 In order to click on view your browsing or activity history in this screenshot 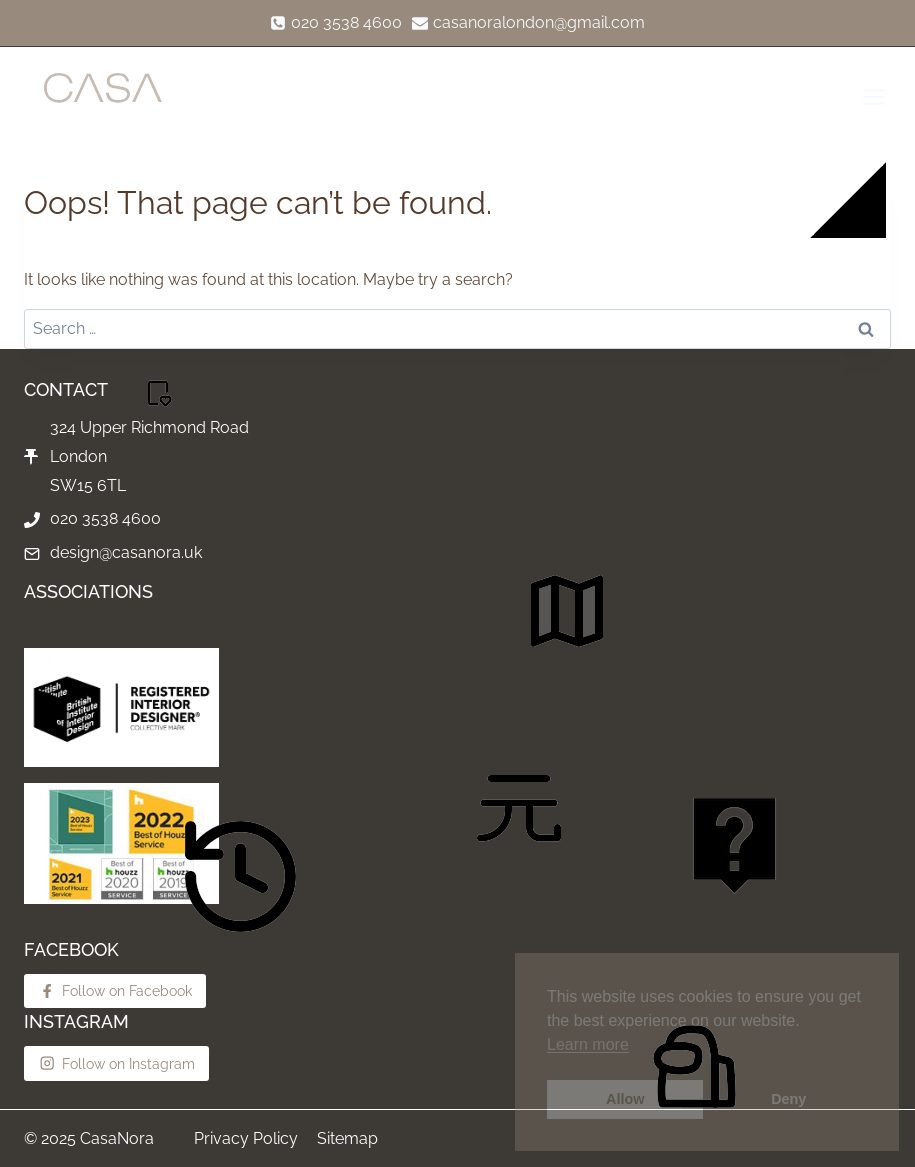, I will do `click(240, 876)`.